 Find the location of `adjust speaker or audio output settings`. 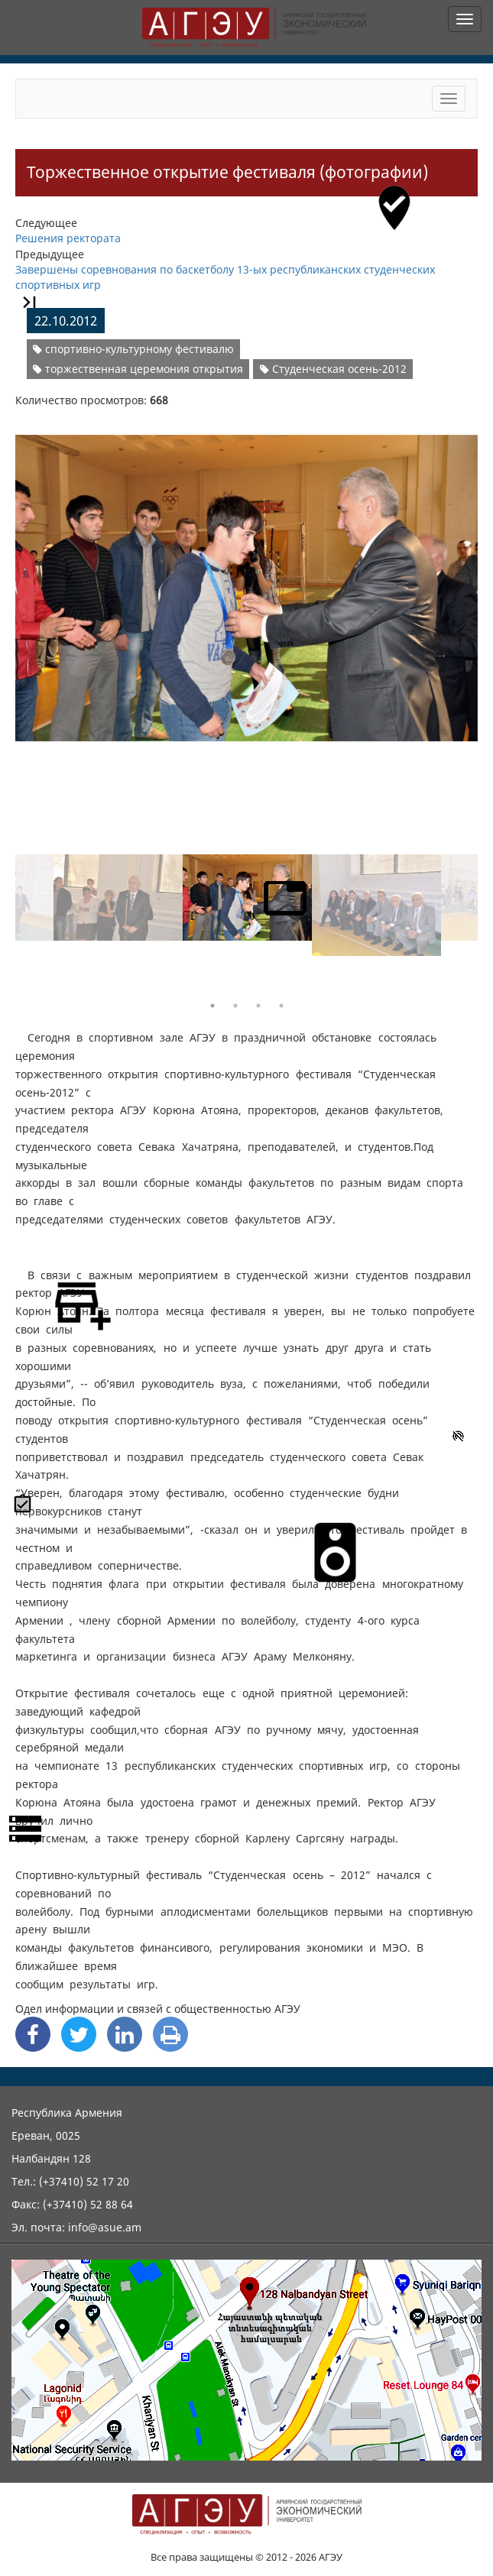

adjust speaker or audio output settings is located at coordinates (335, 1552).